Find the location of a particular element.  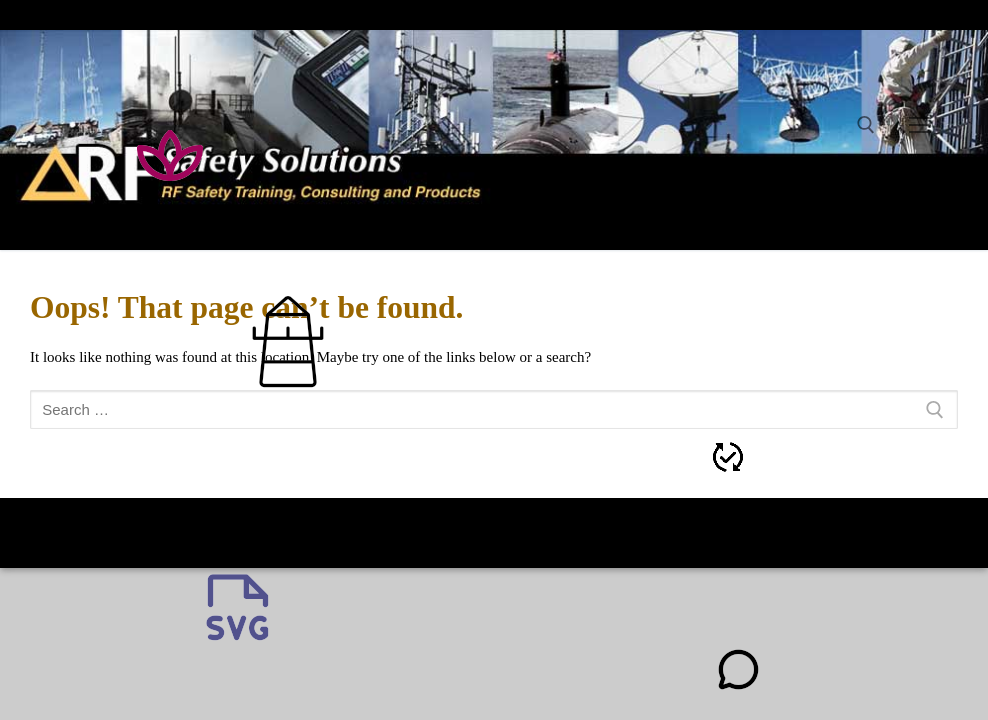

open or view an SVG file is located at coordinates (238, 610).